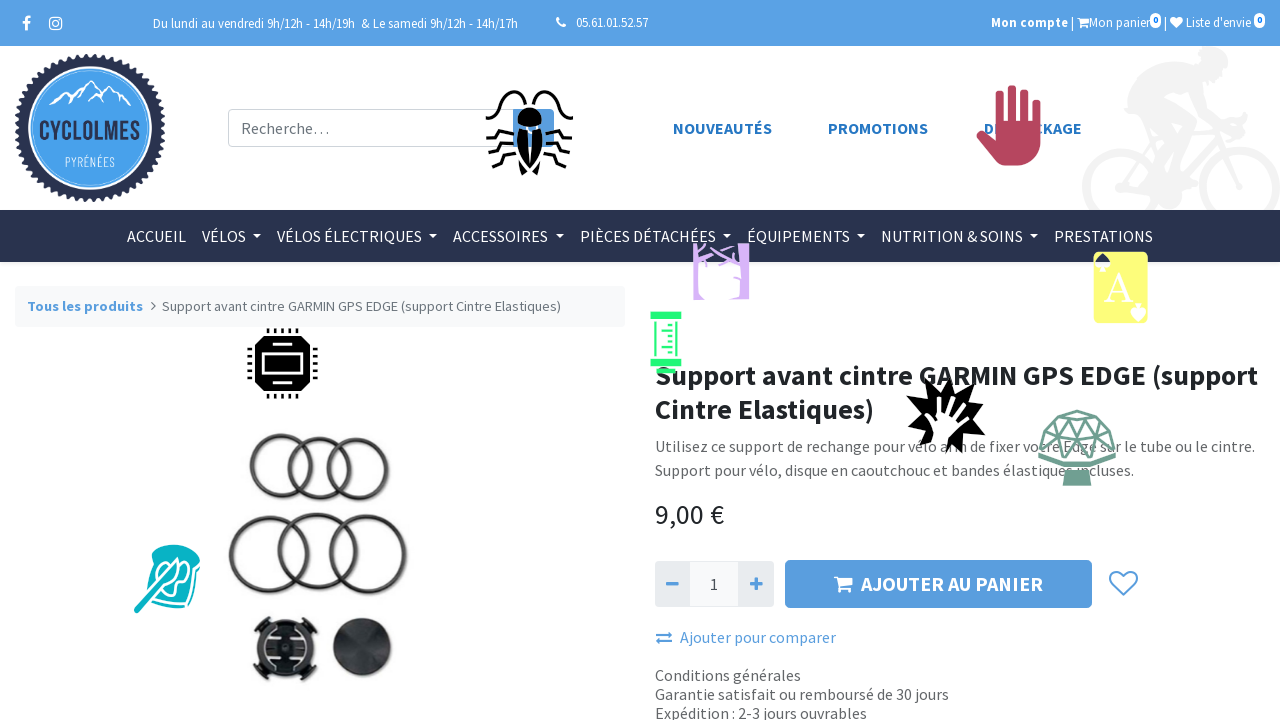 This screenshot has width=1280, height=720. Describe the element at coordinates (1120, 287) in the screenshot. I see `access card games or solitaire` at that location.